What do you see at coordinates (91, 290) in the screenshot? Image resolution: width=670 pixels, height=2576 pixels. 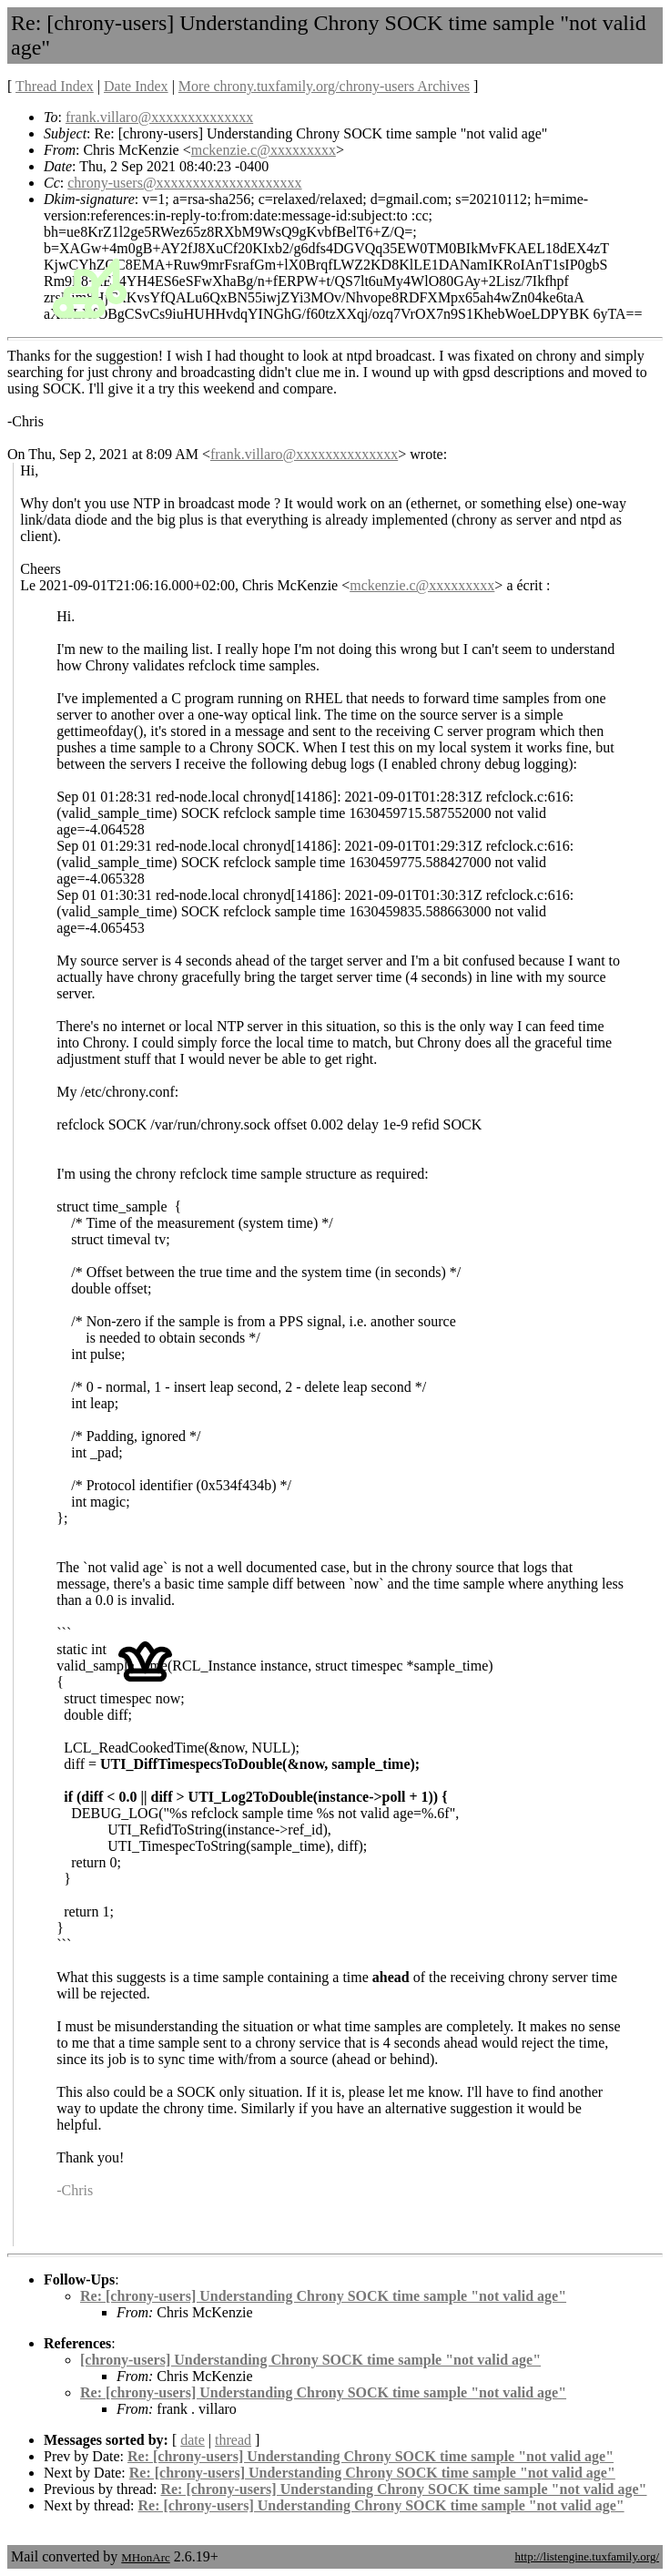 I see `demolition or destruction tool` at bounding box center [91, 290].